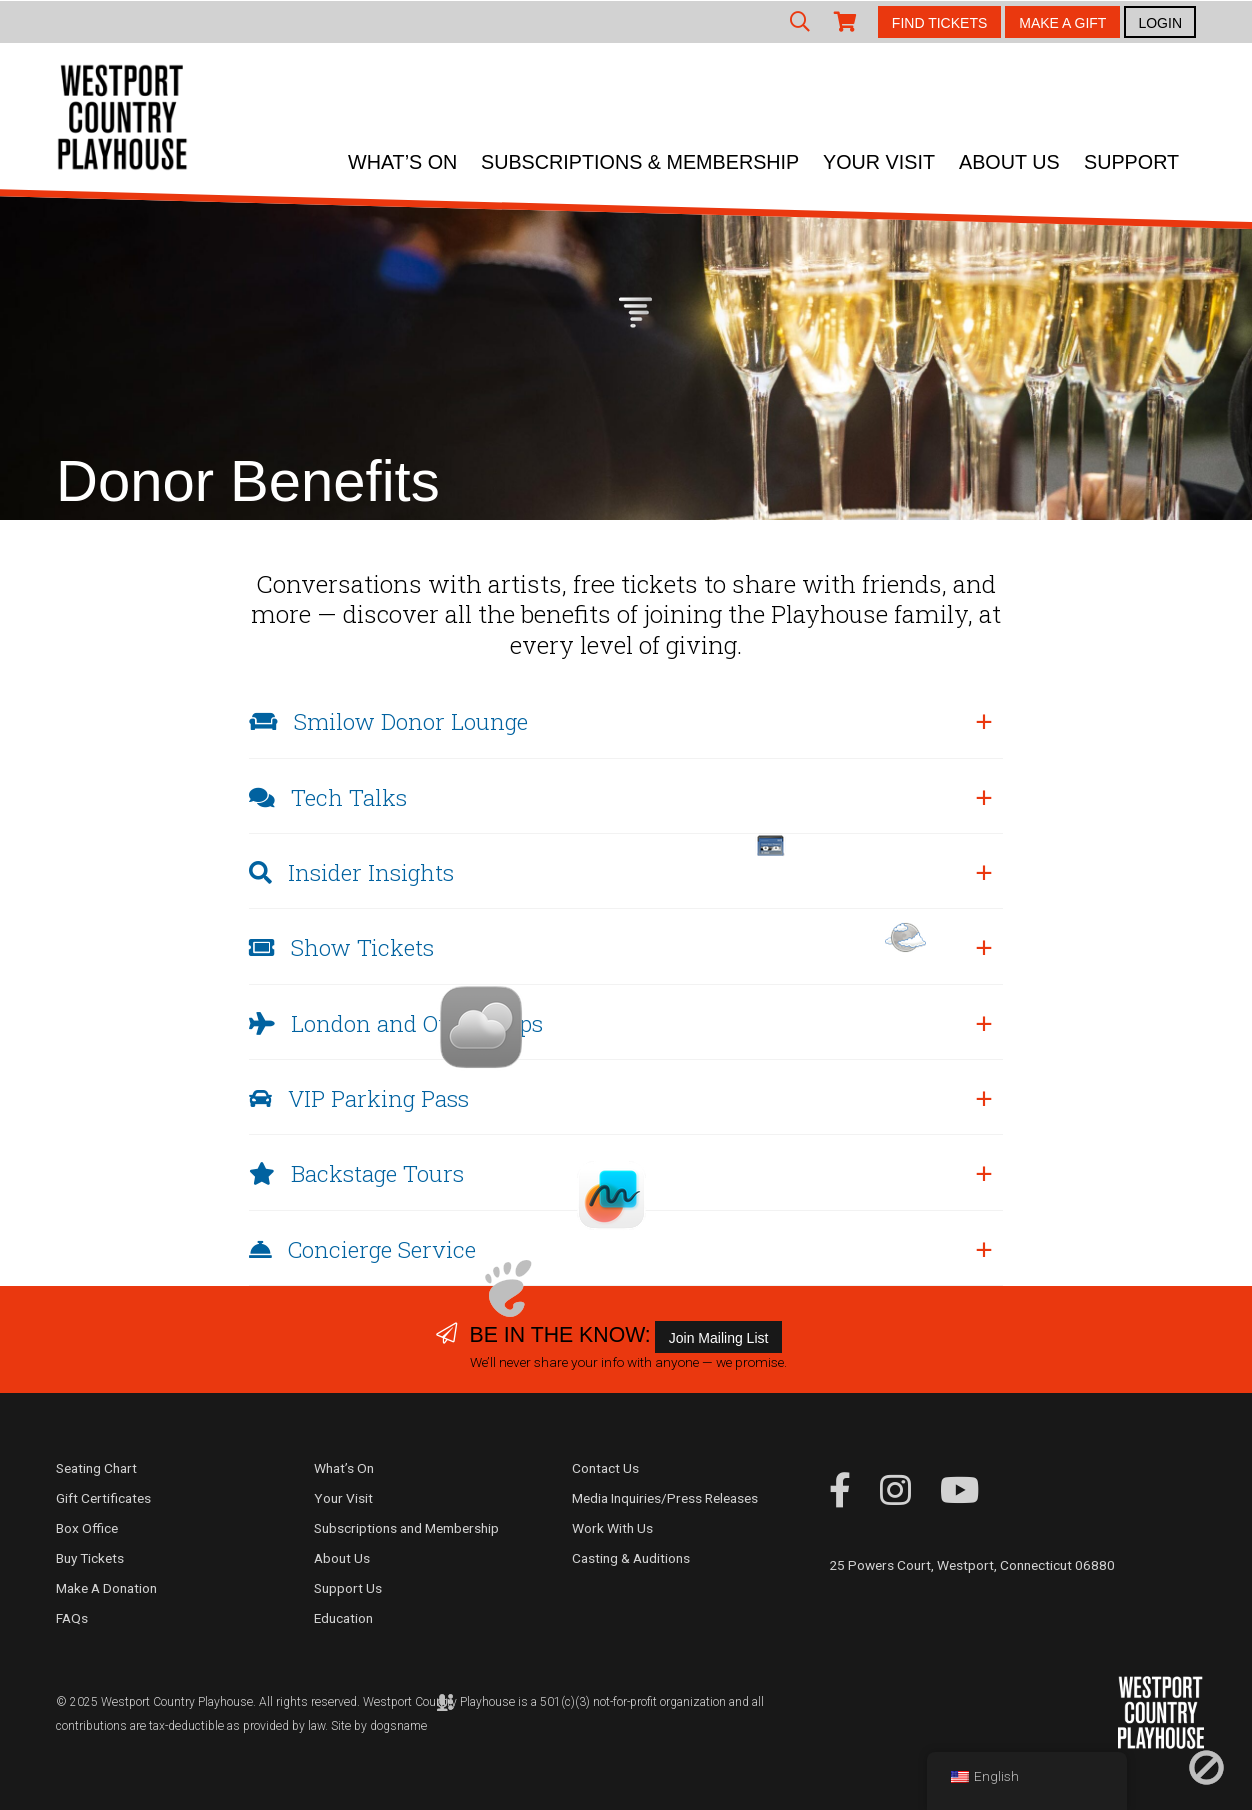 The image size is (1252, 1810). What do you see at coordinates (770, 846) in the screenshot?
I see `indicates tape or cassette media storage` at bounding box center [770, 846].